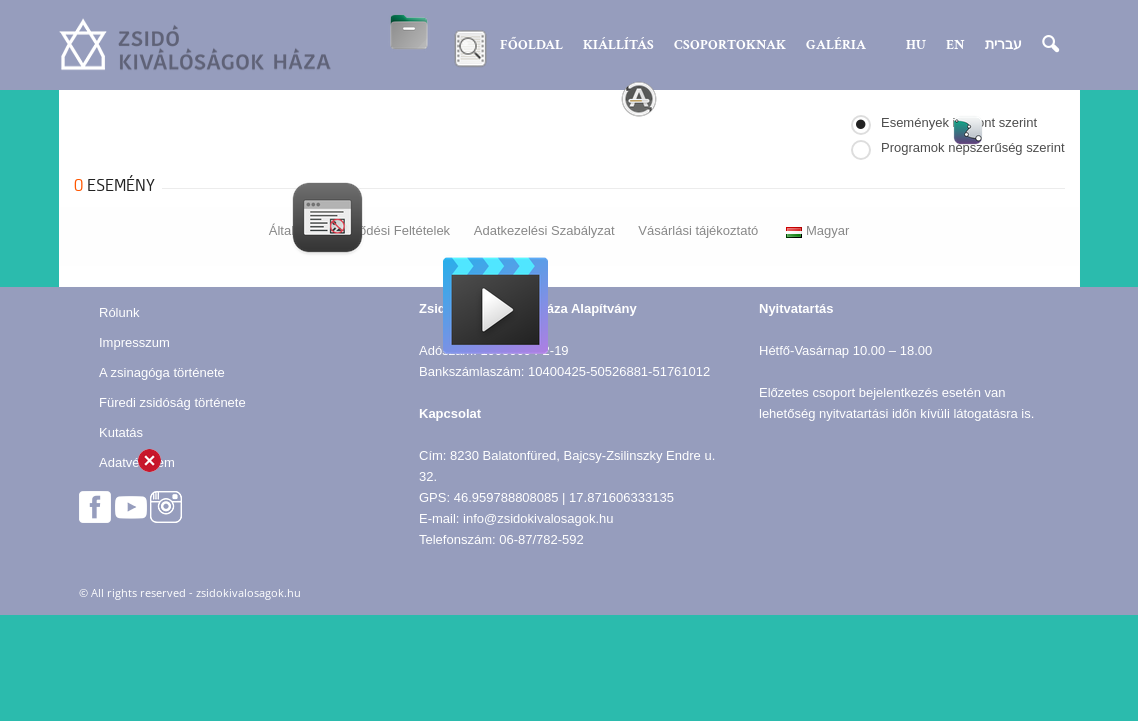 This screenshot has width=1138, height=721. Describe the element at coordinates (327, 217) in the screenshot. I see `configure ad blocker settings` at that location.